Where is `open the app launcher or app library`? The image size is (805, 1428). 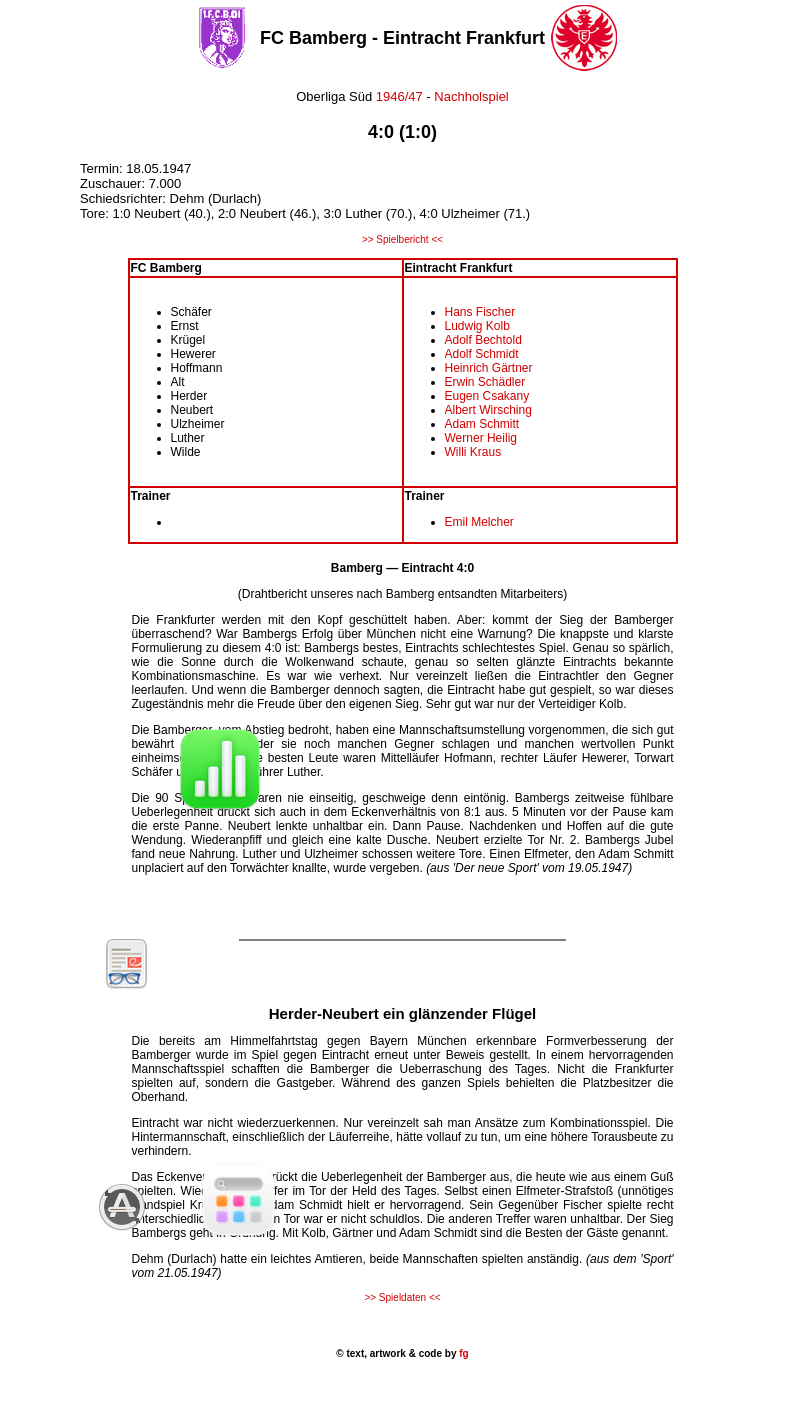
open the app launcher or app library is located at coordinates (238, 1199).